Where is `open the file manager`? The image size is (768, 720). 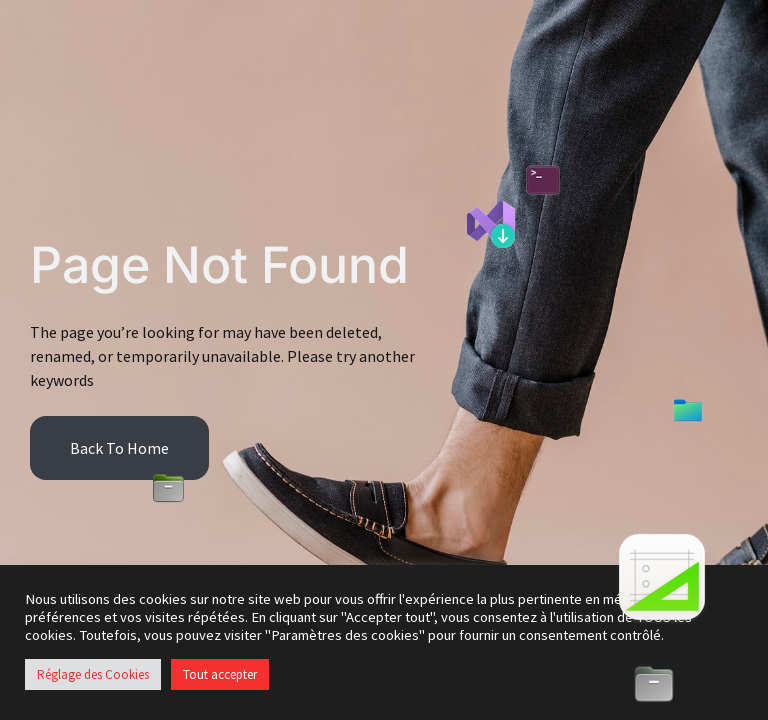
open the file manager is located at coordinates (168, 487).